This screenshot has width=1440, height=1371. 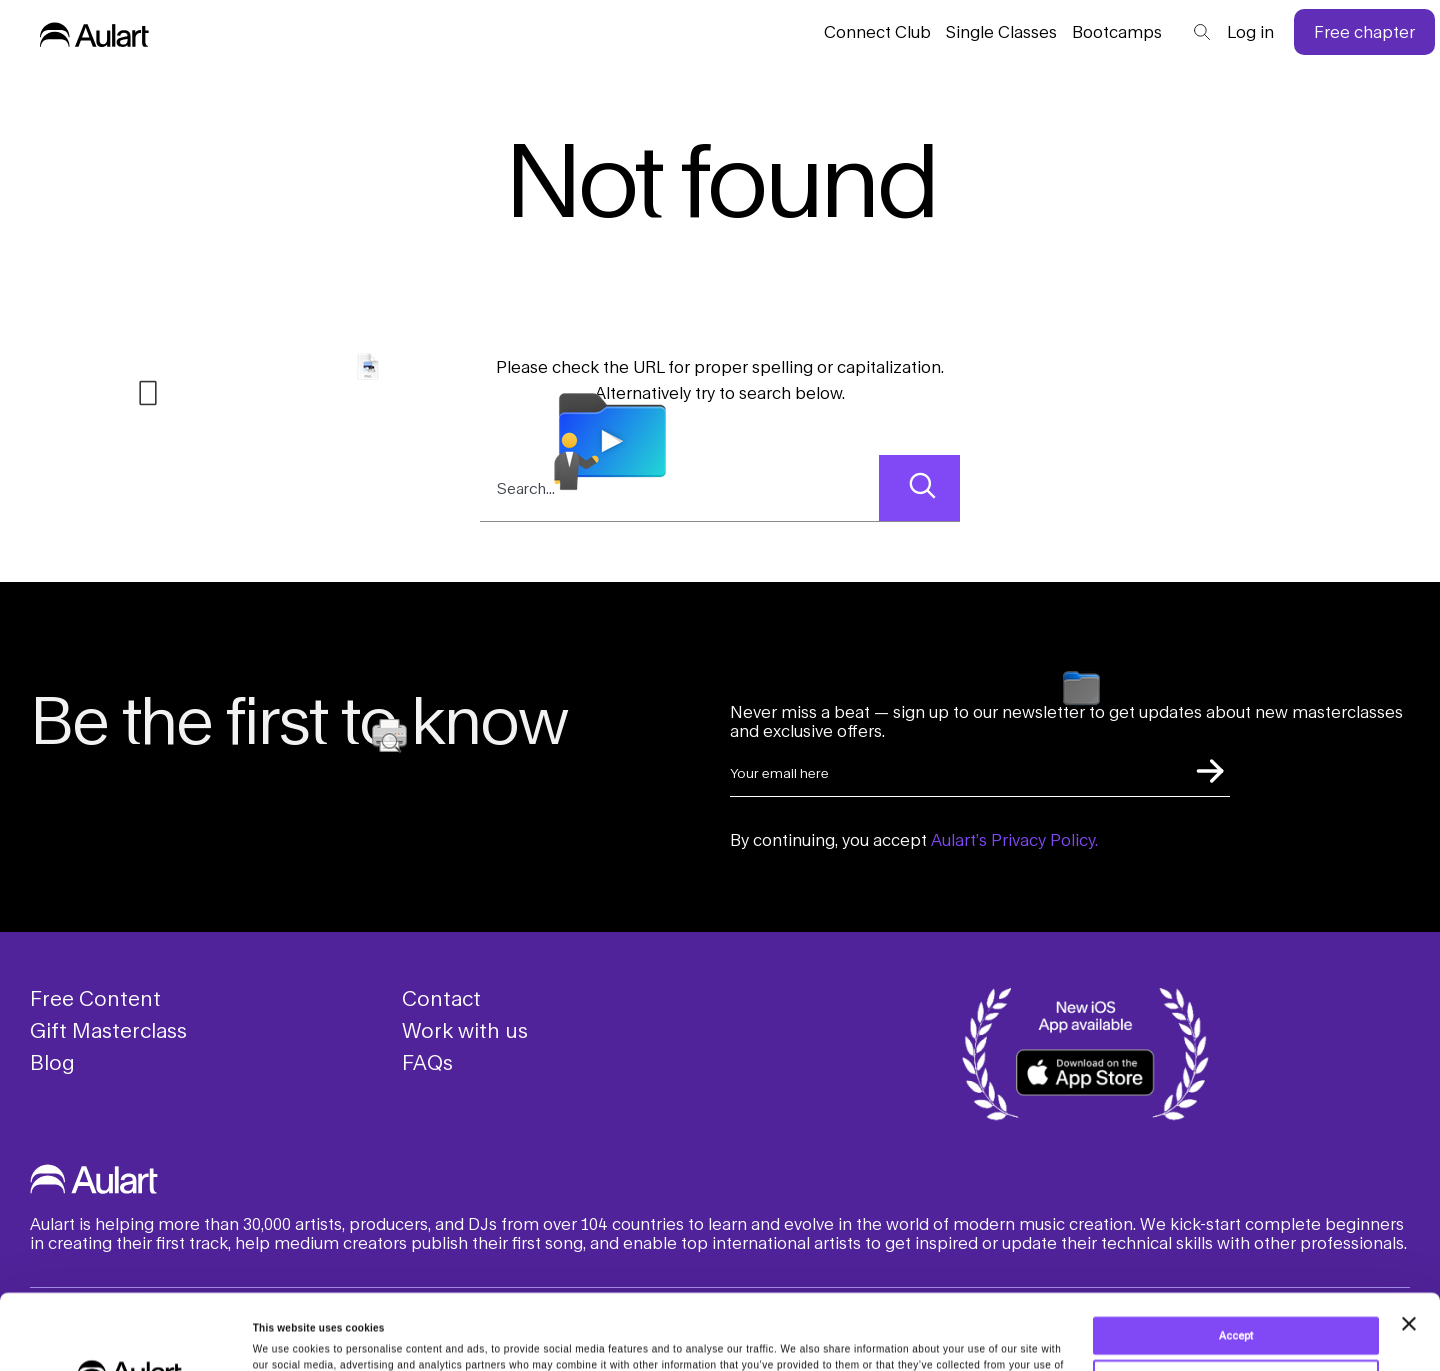 I want to click on open video tutorials folder, so click(x=612, y=438).